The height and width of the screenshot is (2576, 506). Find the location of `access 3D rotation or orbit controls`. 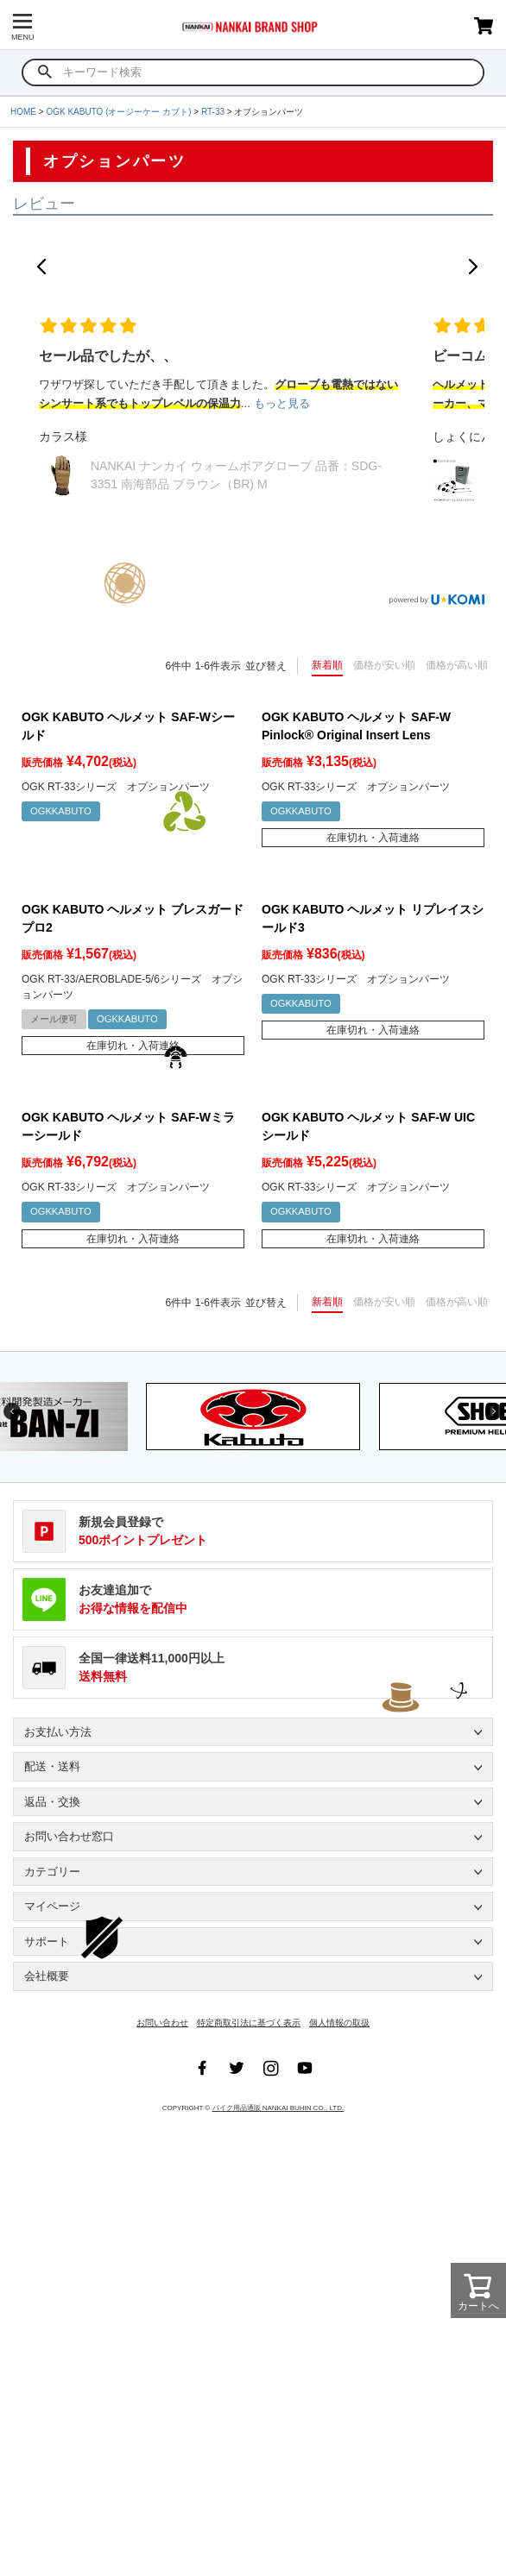

access 3D rotation or orbit controls is located at coordinates (459, 1690).